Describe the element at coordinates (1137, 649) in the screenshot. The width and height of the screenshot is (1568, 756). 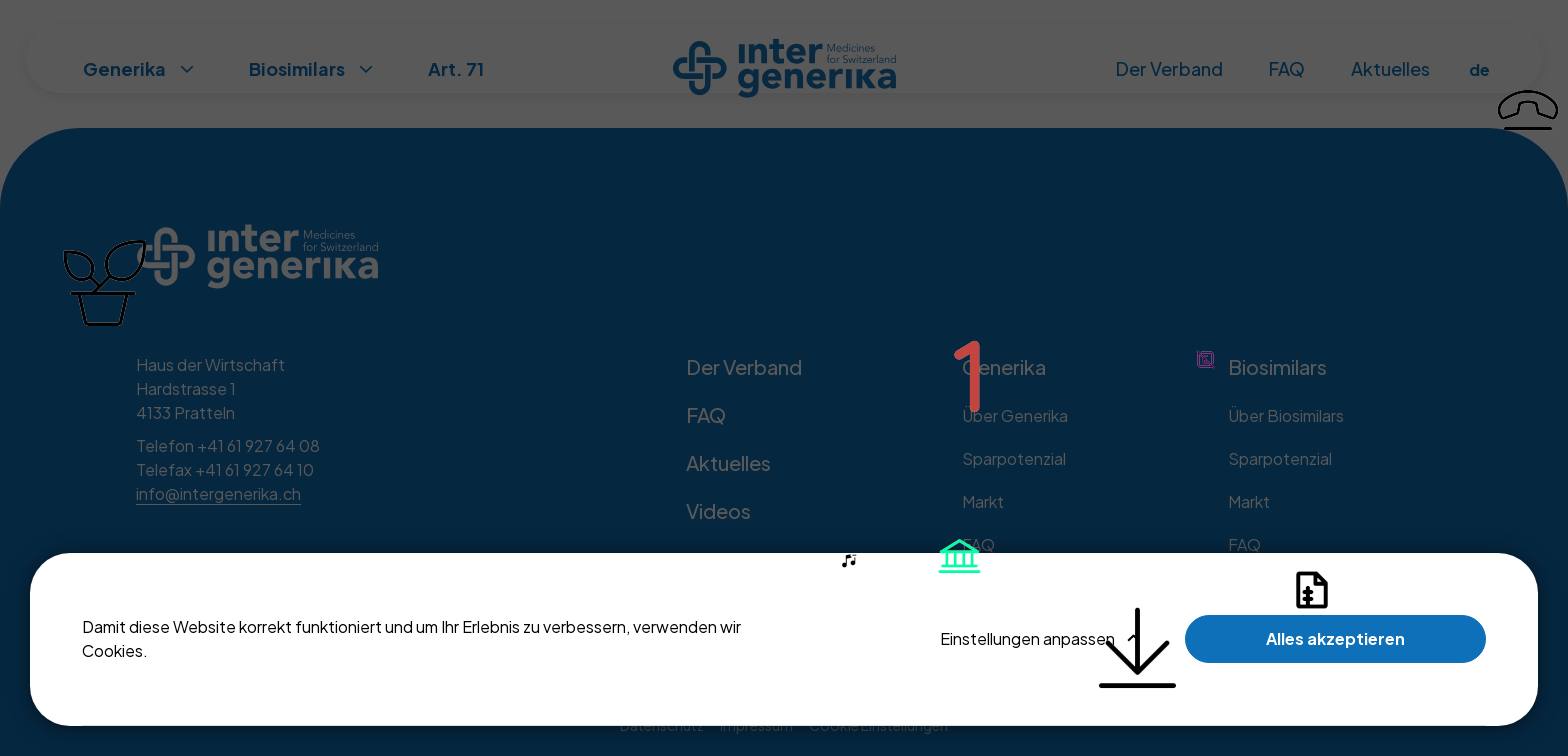
I see `download a file` at that location.